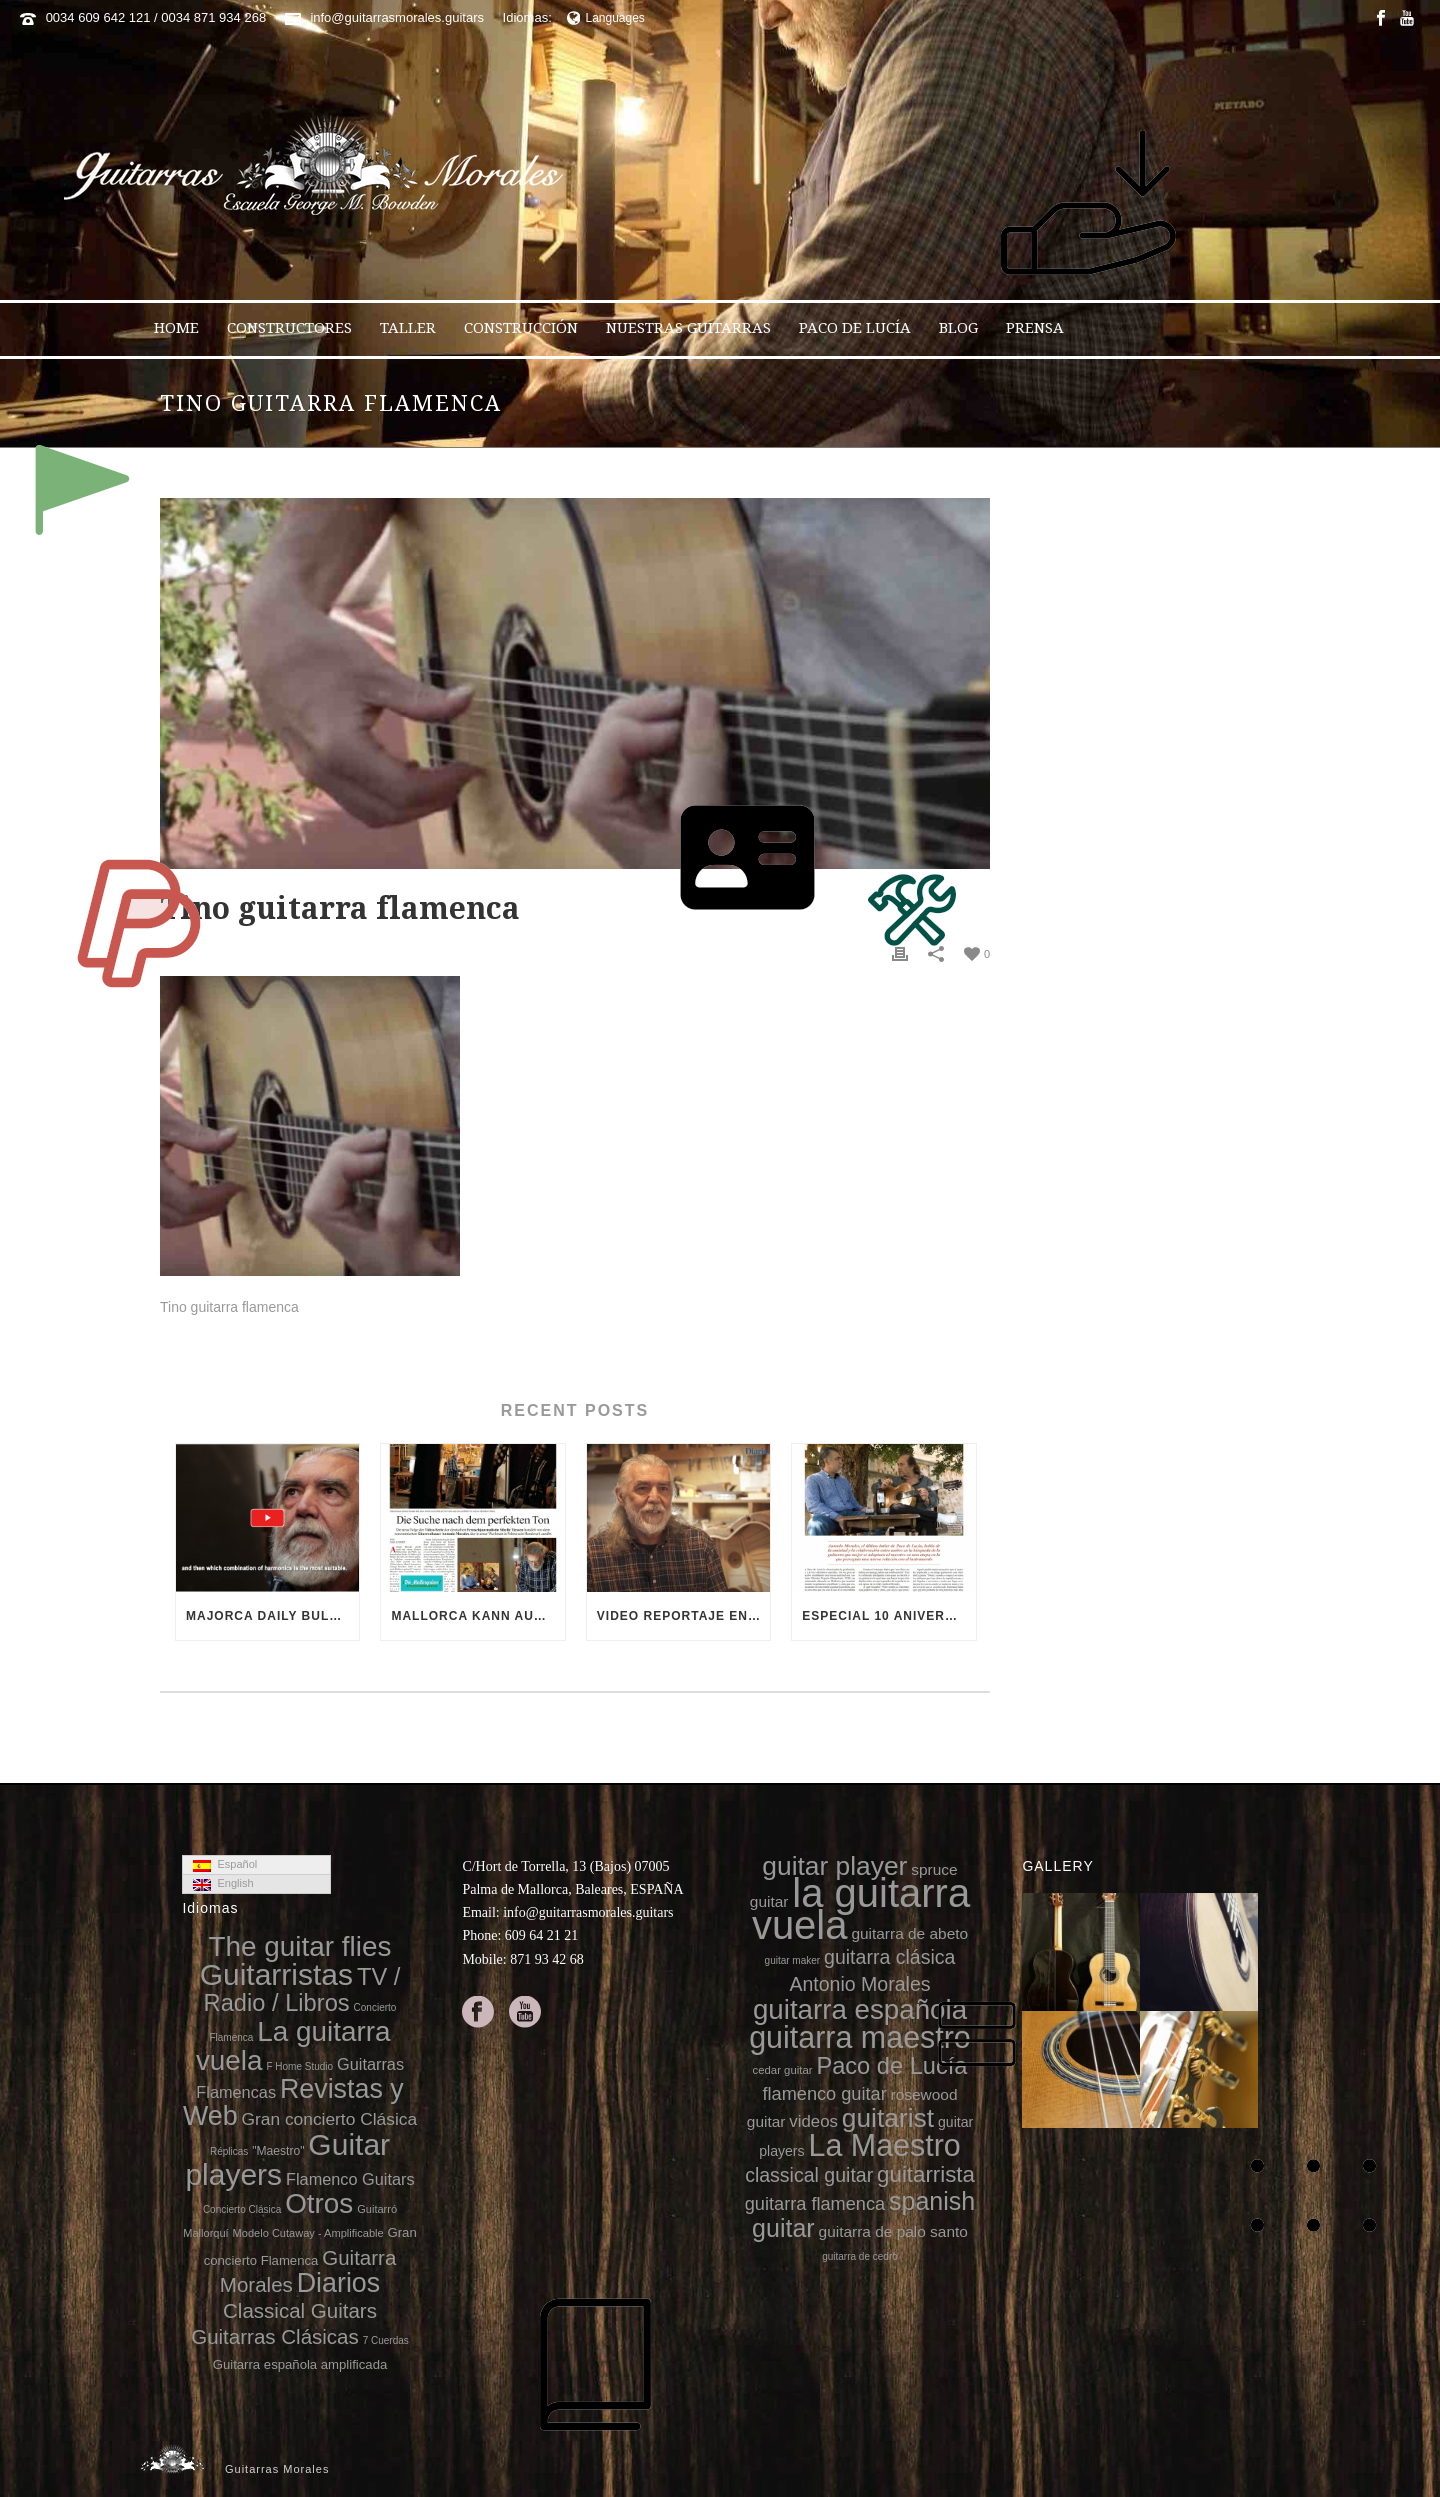 This screenshot has height=2497, width=1440. Describe the element at coordinates (977, 2034) in the screenshot. I see `switch to row layout view` at that location.